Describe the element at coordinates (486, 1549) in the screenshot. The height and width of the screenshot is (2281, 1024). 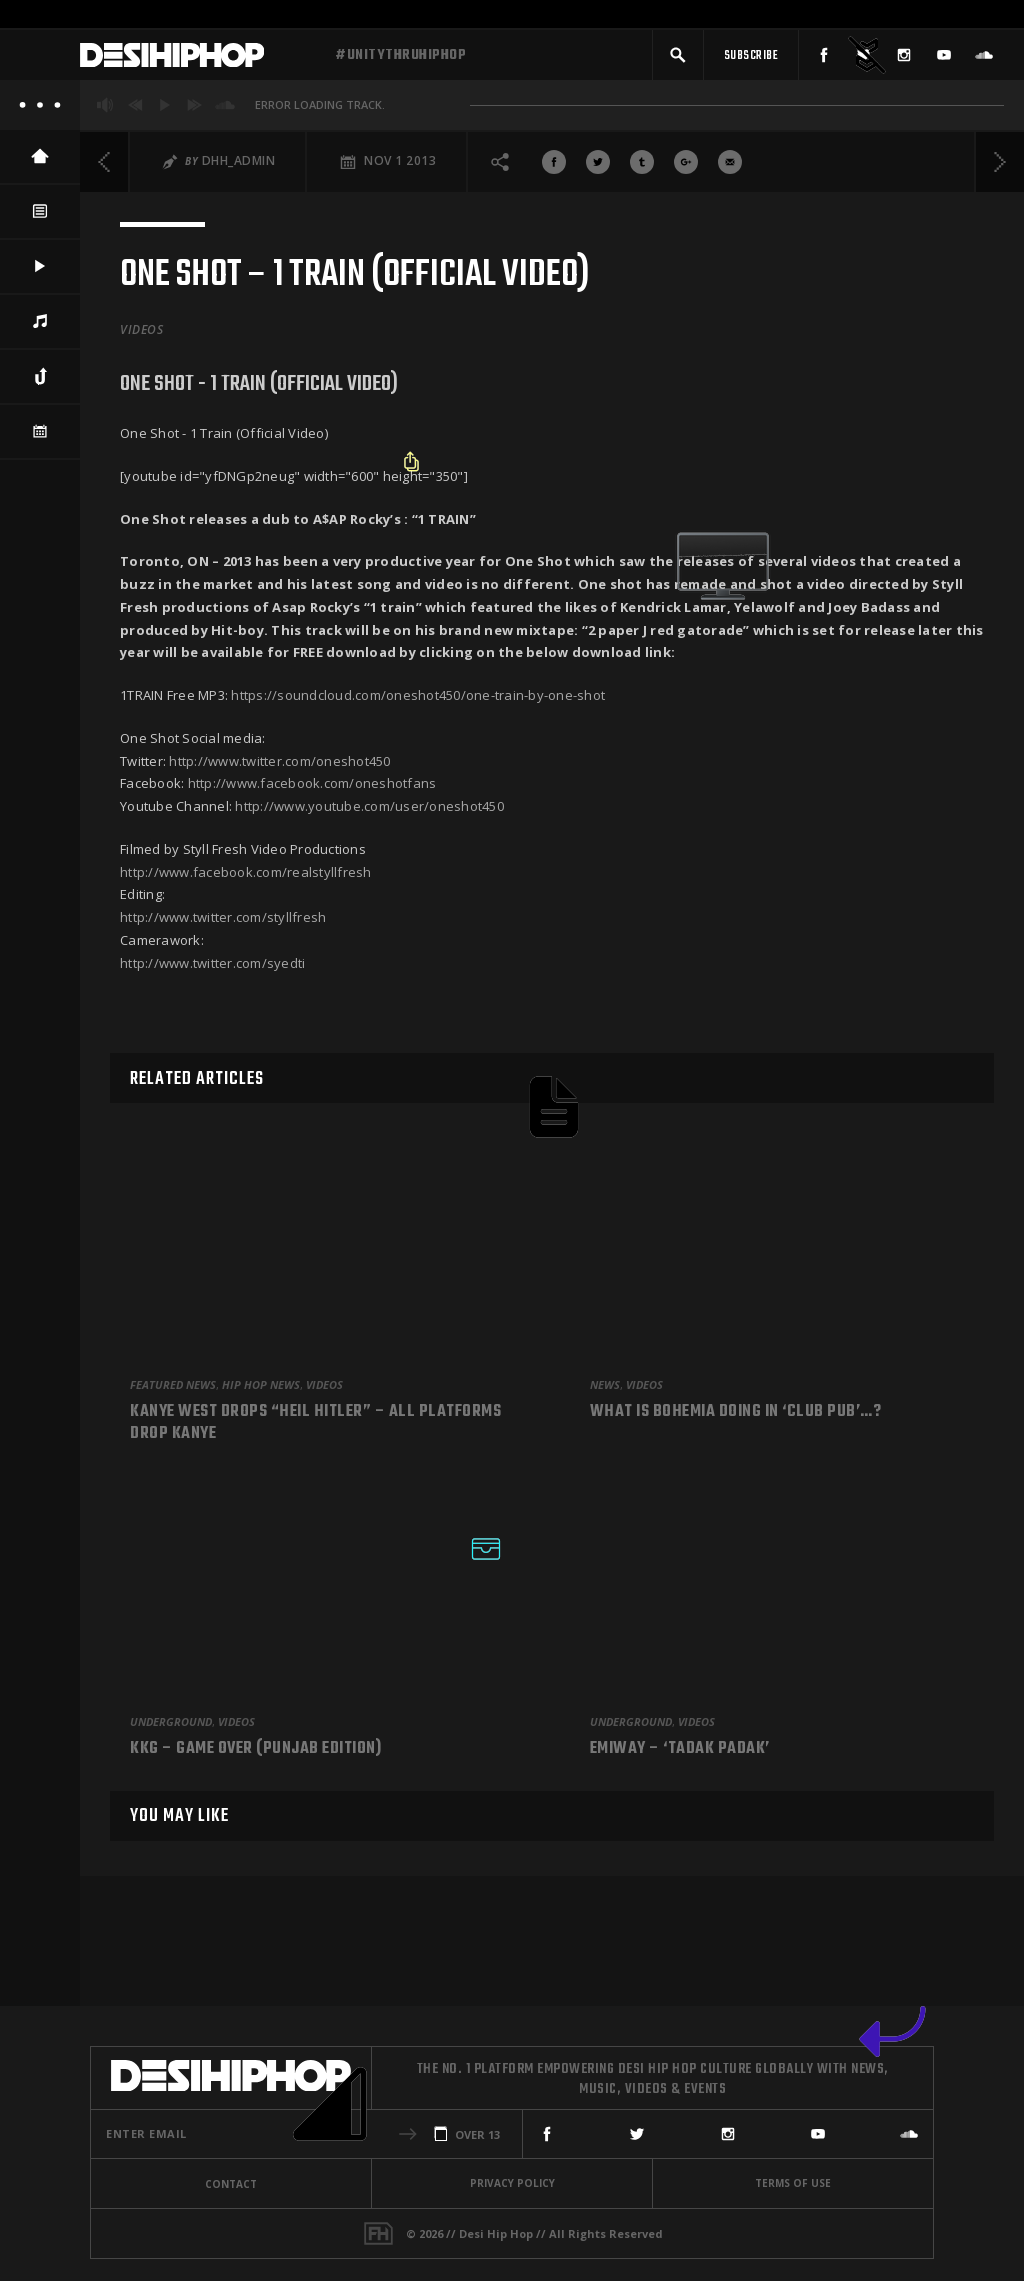
I see `access your wallet or saved payment methods` at that location.